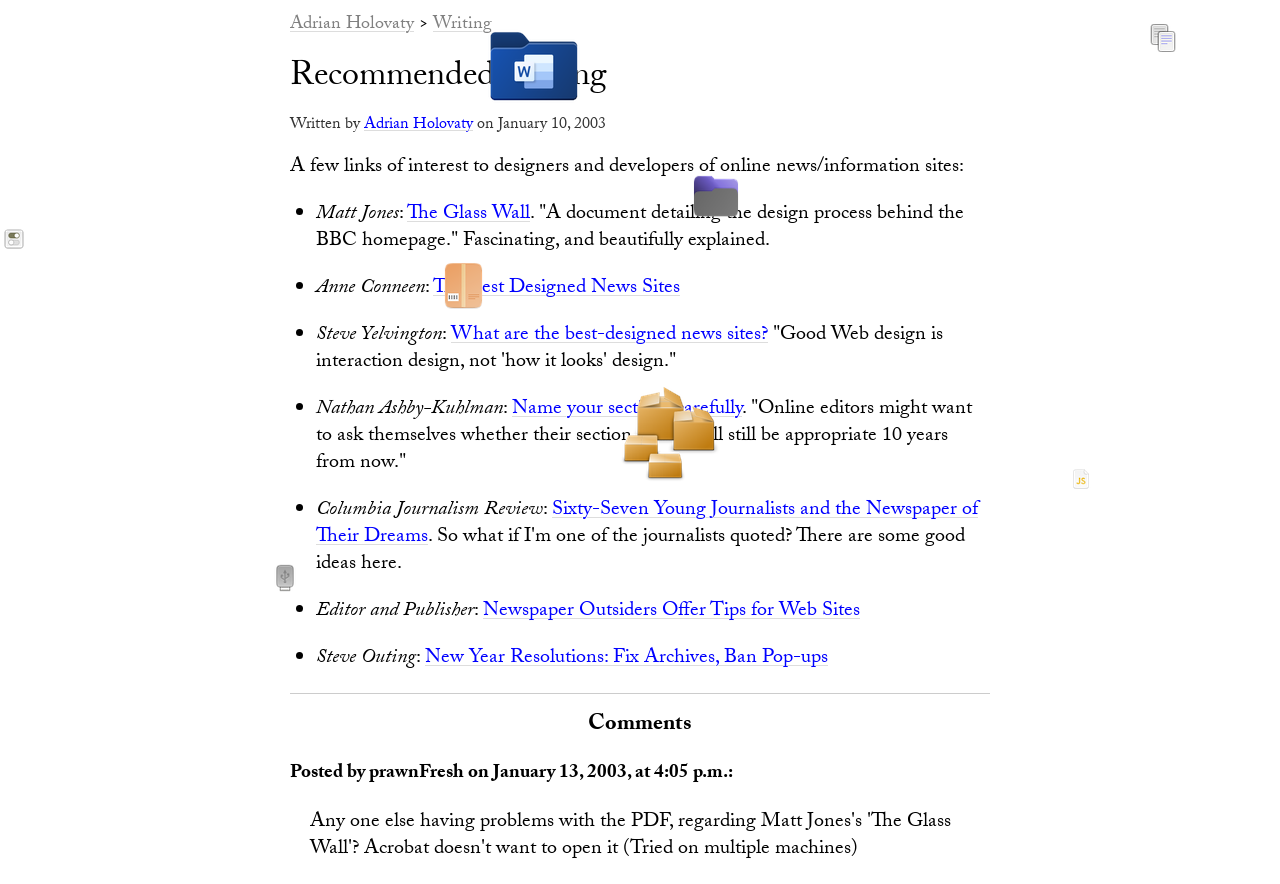 Image resolution: width=1280 pixels, height=884 pixels. Describe the element at coordinates (14, 239) in the screenshot. I see `open gnome tweaks settings` at that location.